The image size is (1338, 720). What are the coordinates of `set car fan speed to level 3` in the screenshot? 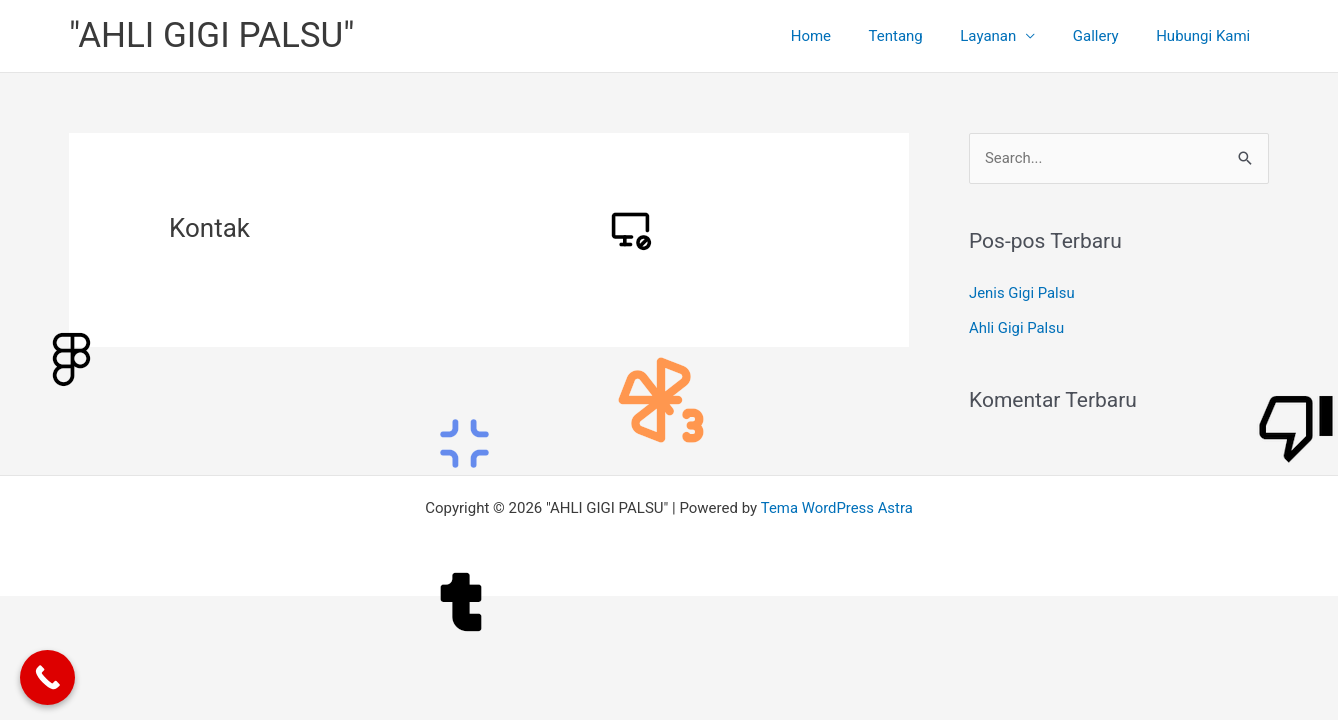 It's located at (661, 400).